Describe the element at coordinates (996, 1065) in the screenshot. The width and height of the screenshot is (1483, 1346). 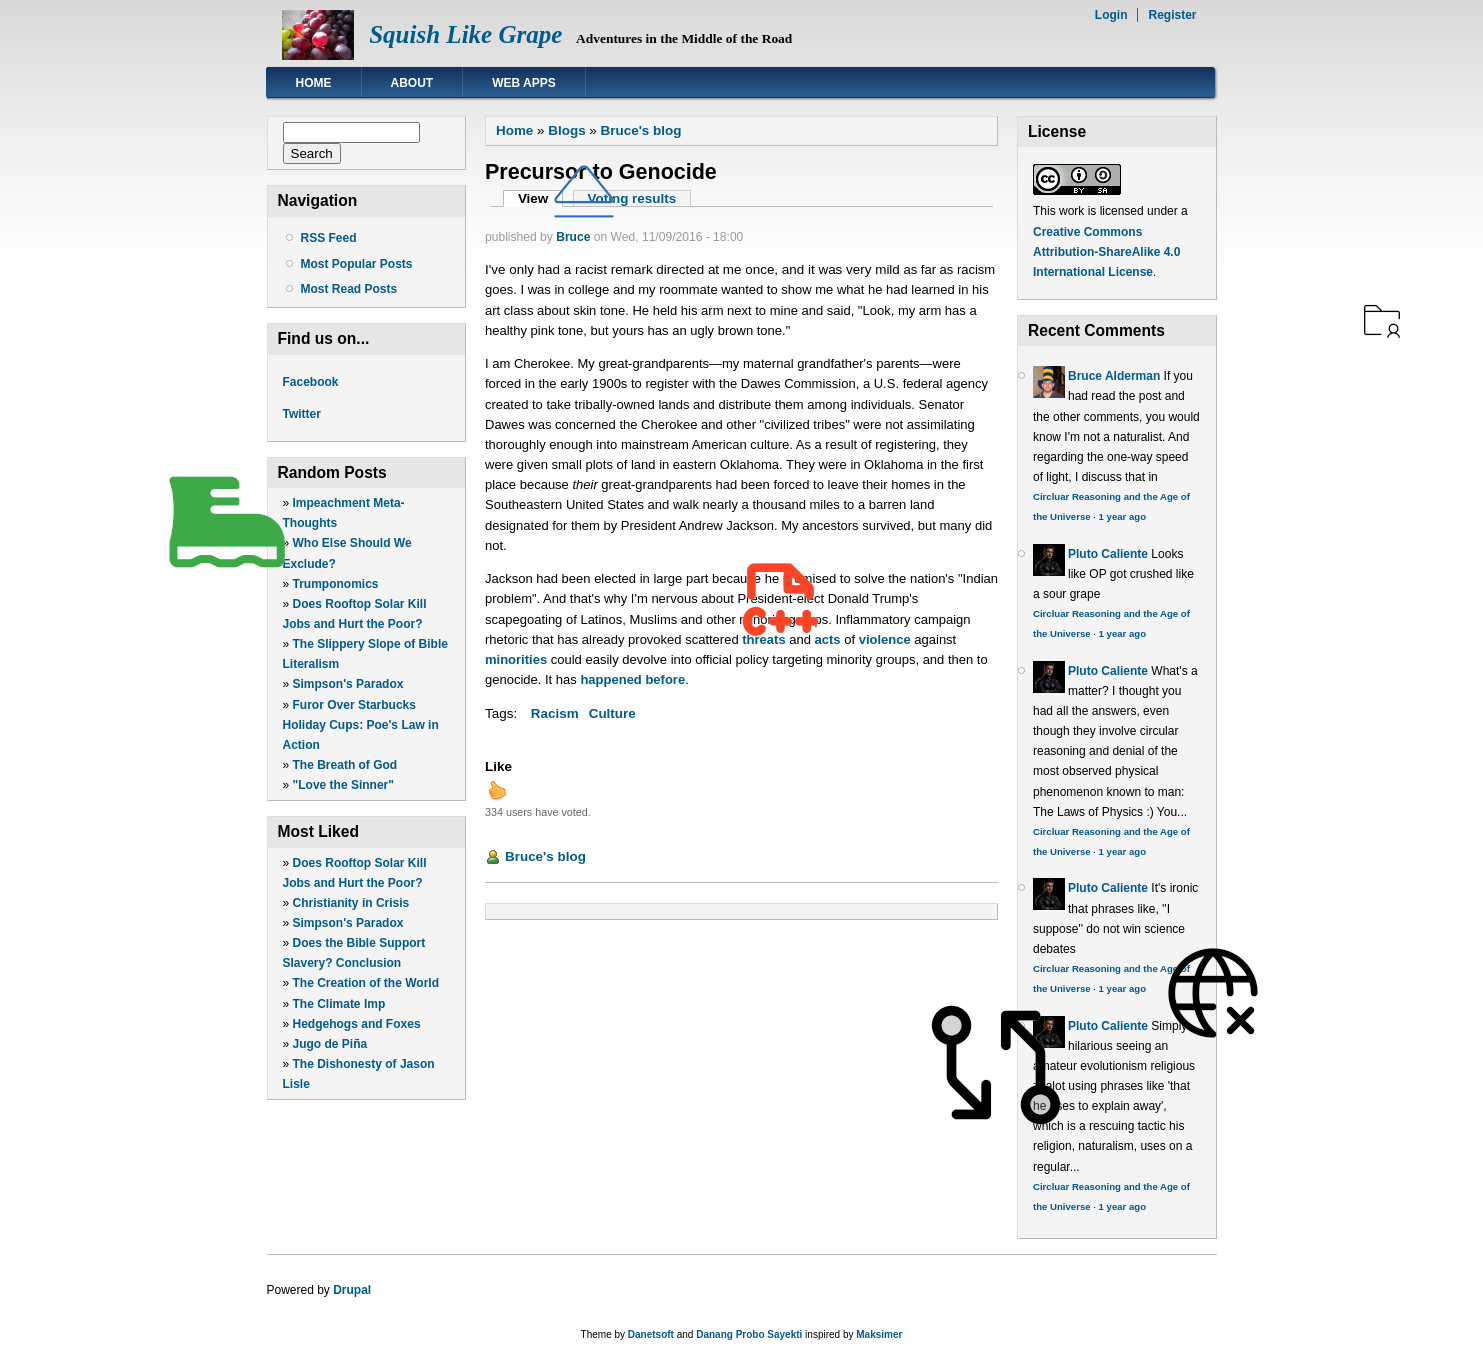
I see `view code changes between versions` at that location.